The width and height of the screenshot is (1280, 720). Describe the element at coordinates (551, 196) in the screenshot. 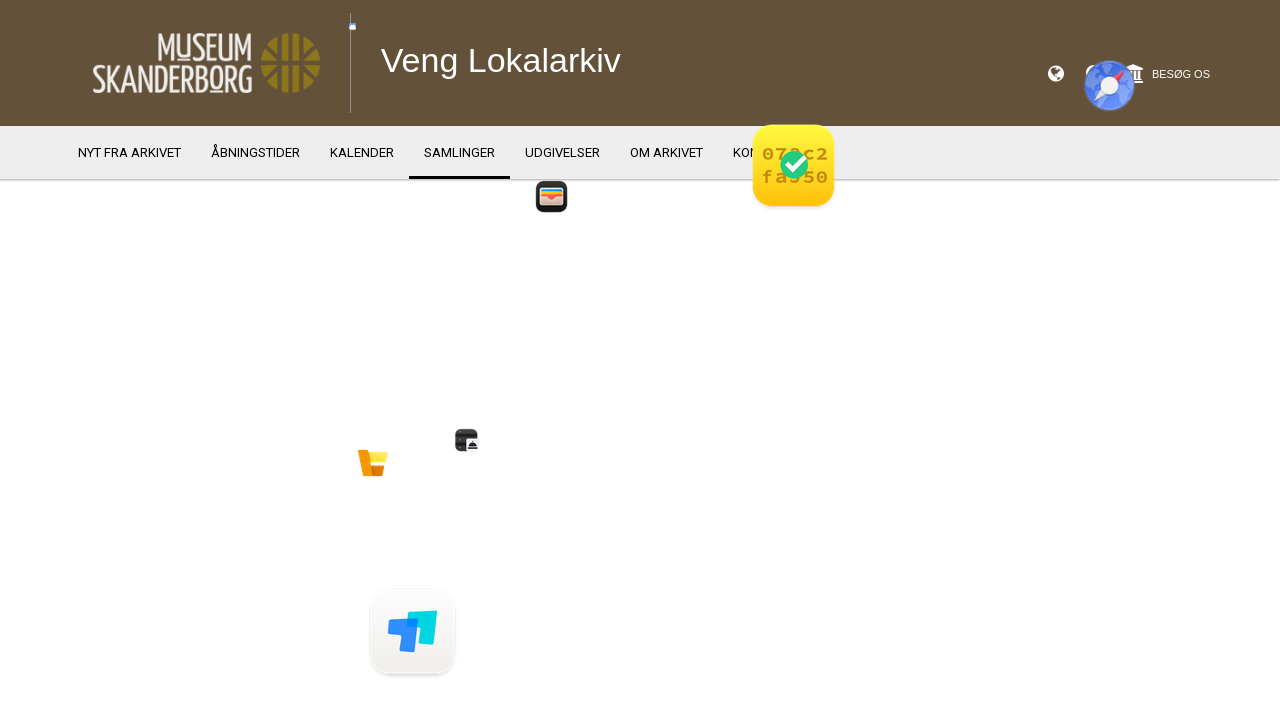

I see `open apple wallet app` at that location.